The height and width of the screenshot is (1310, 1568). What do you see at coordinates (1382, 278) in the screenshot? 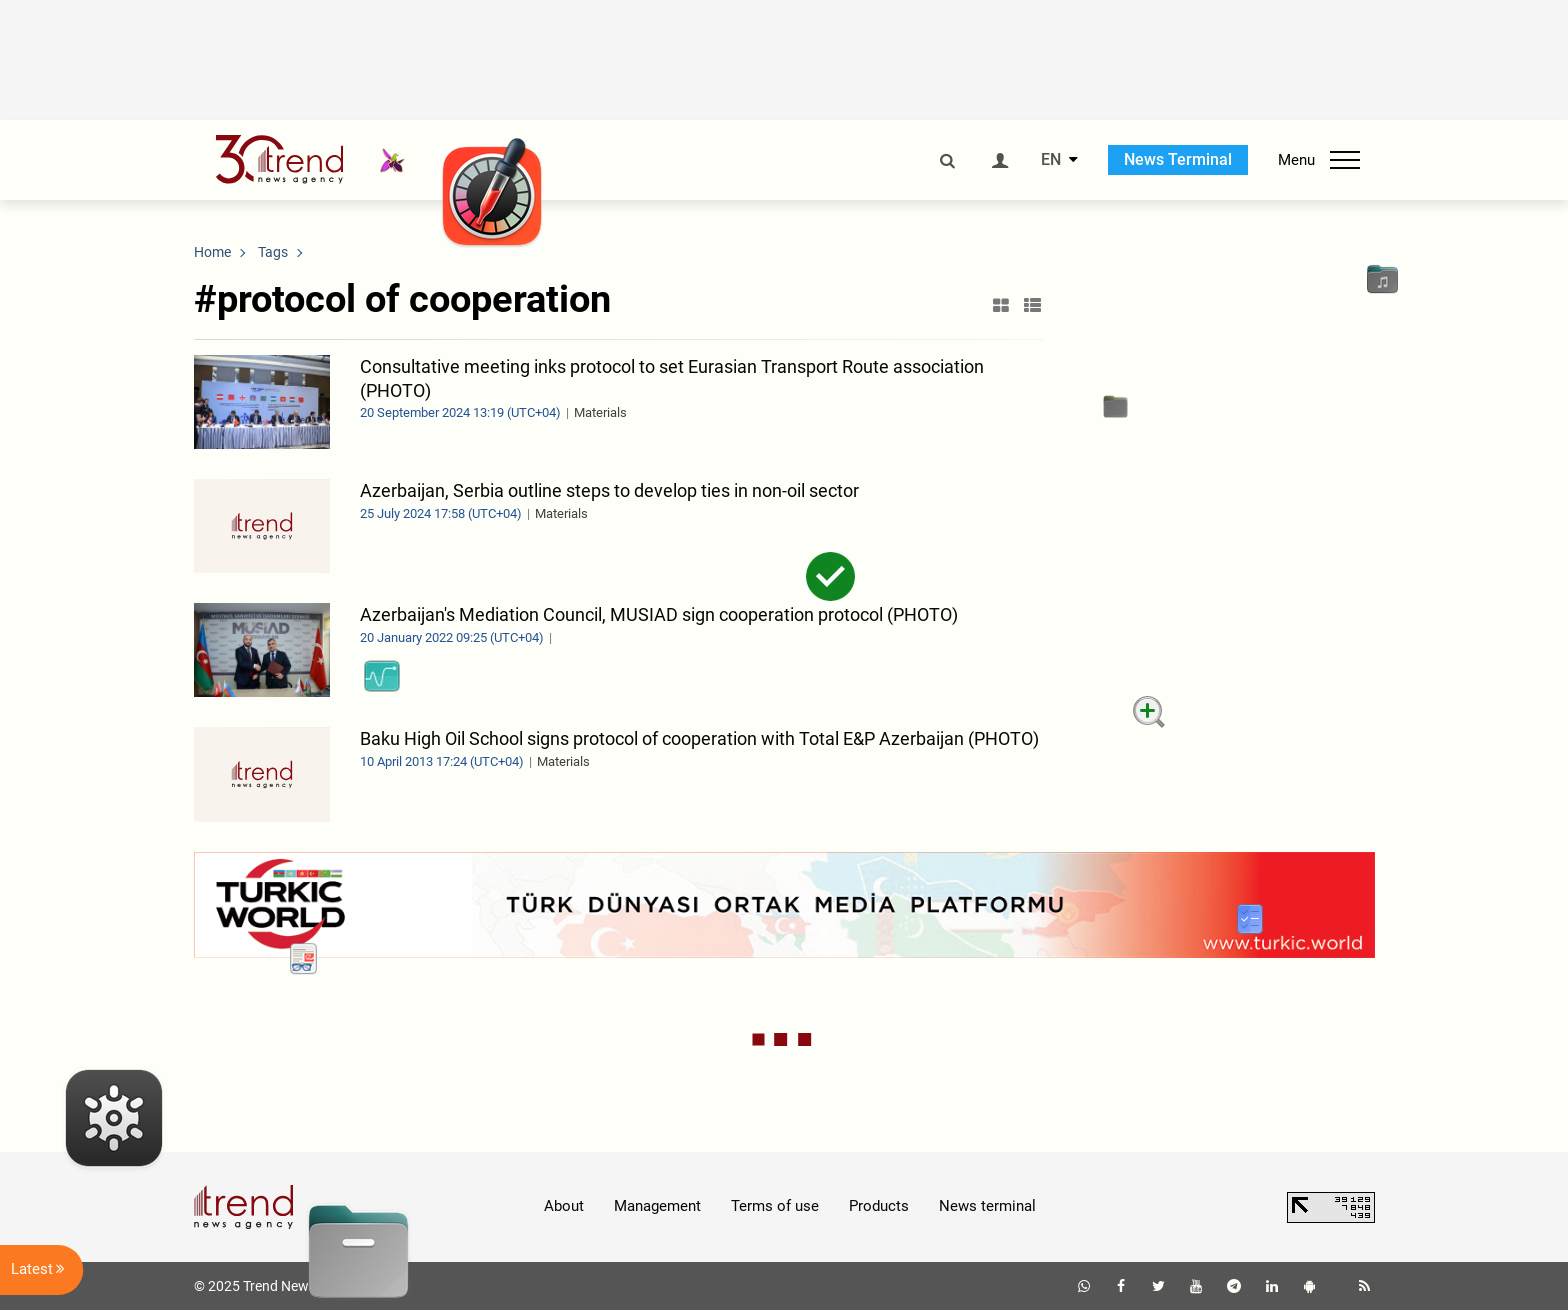
I see `open your music folder` at bounding box center [1382, 278].